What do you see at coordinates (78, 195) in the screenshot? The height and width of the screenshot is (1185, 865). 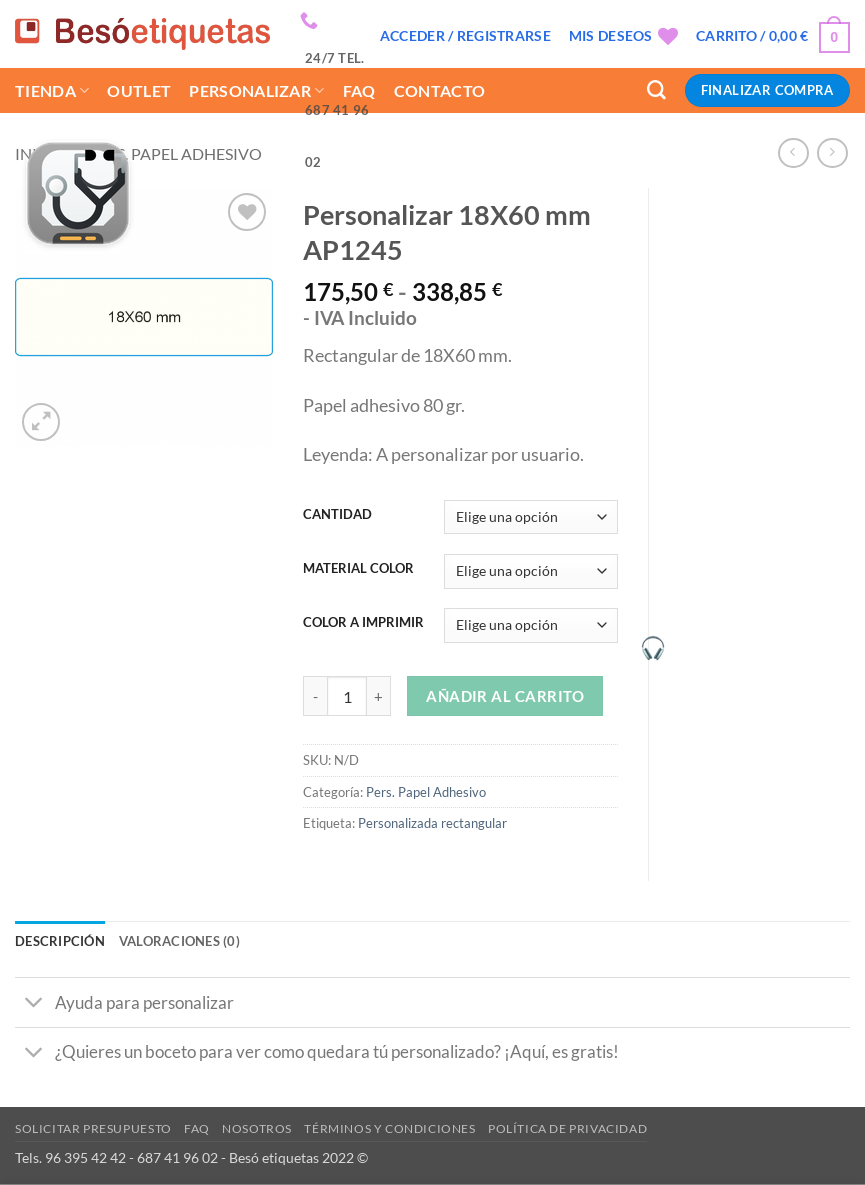 I see `access disk health and diagnostic settings` at bounding box center [78, 195].